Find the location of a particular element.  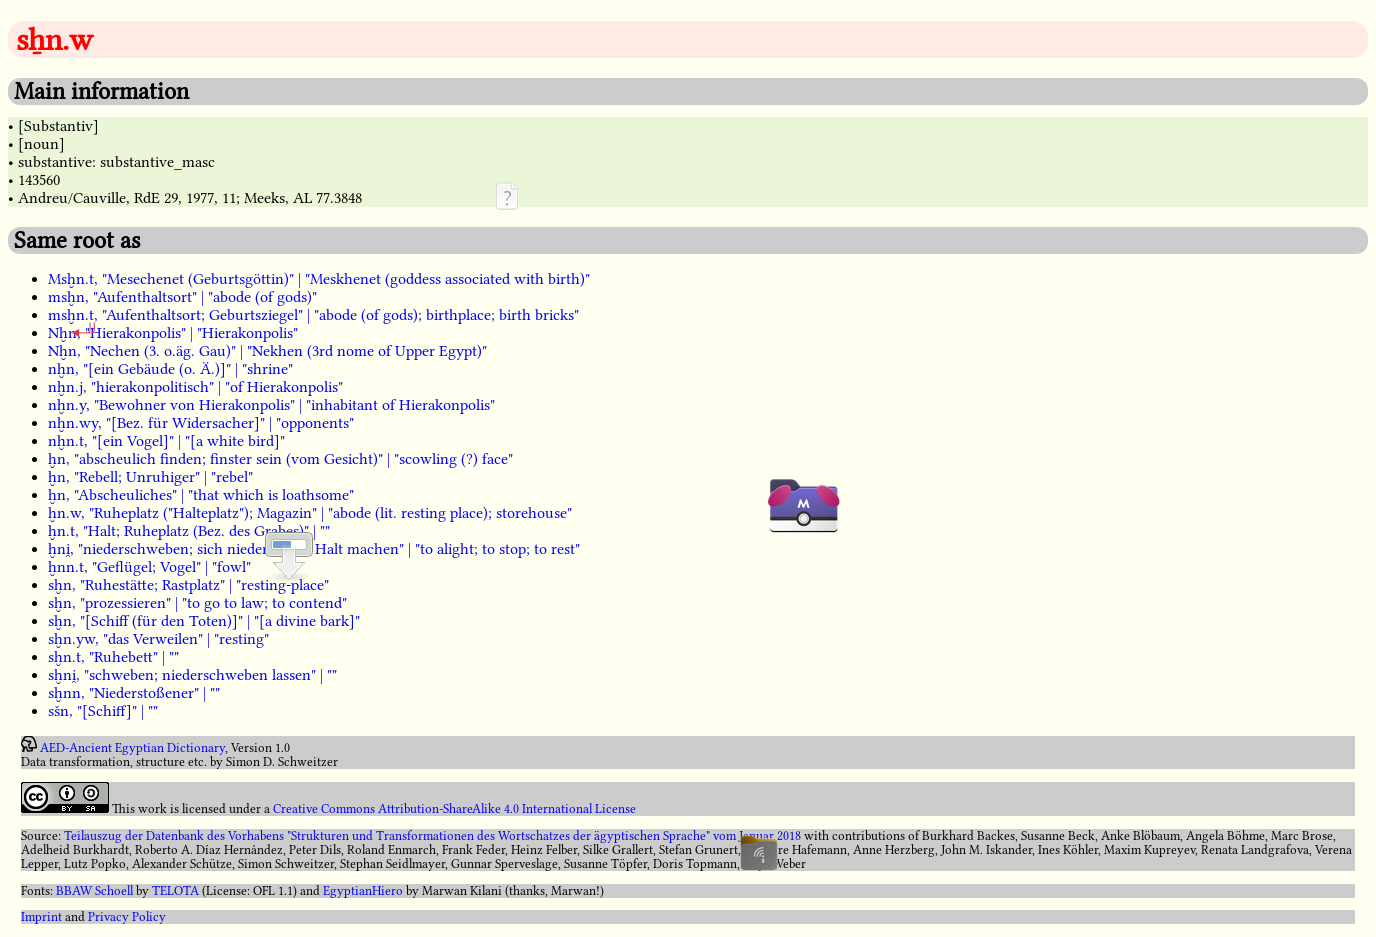

reply to all recipients of an email is located at coordinates (83, 328).